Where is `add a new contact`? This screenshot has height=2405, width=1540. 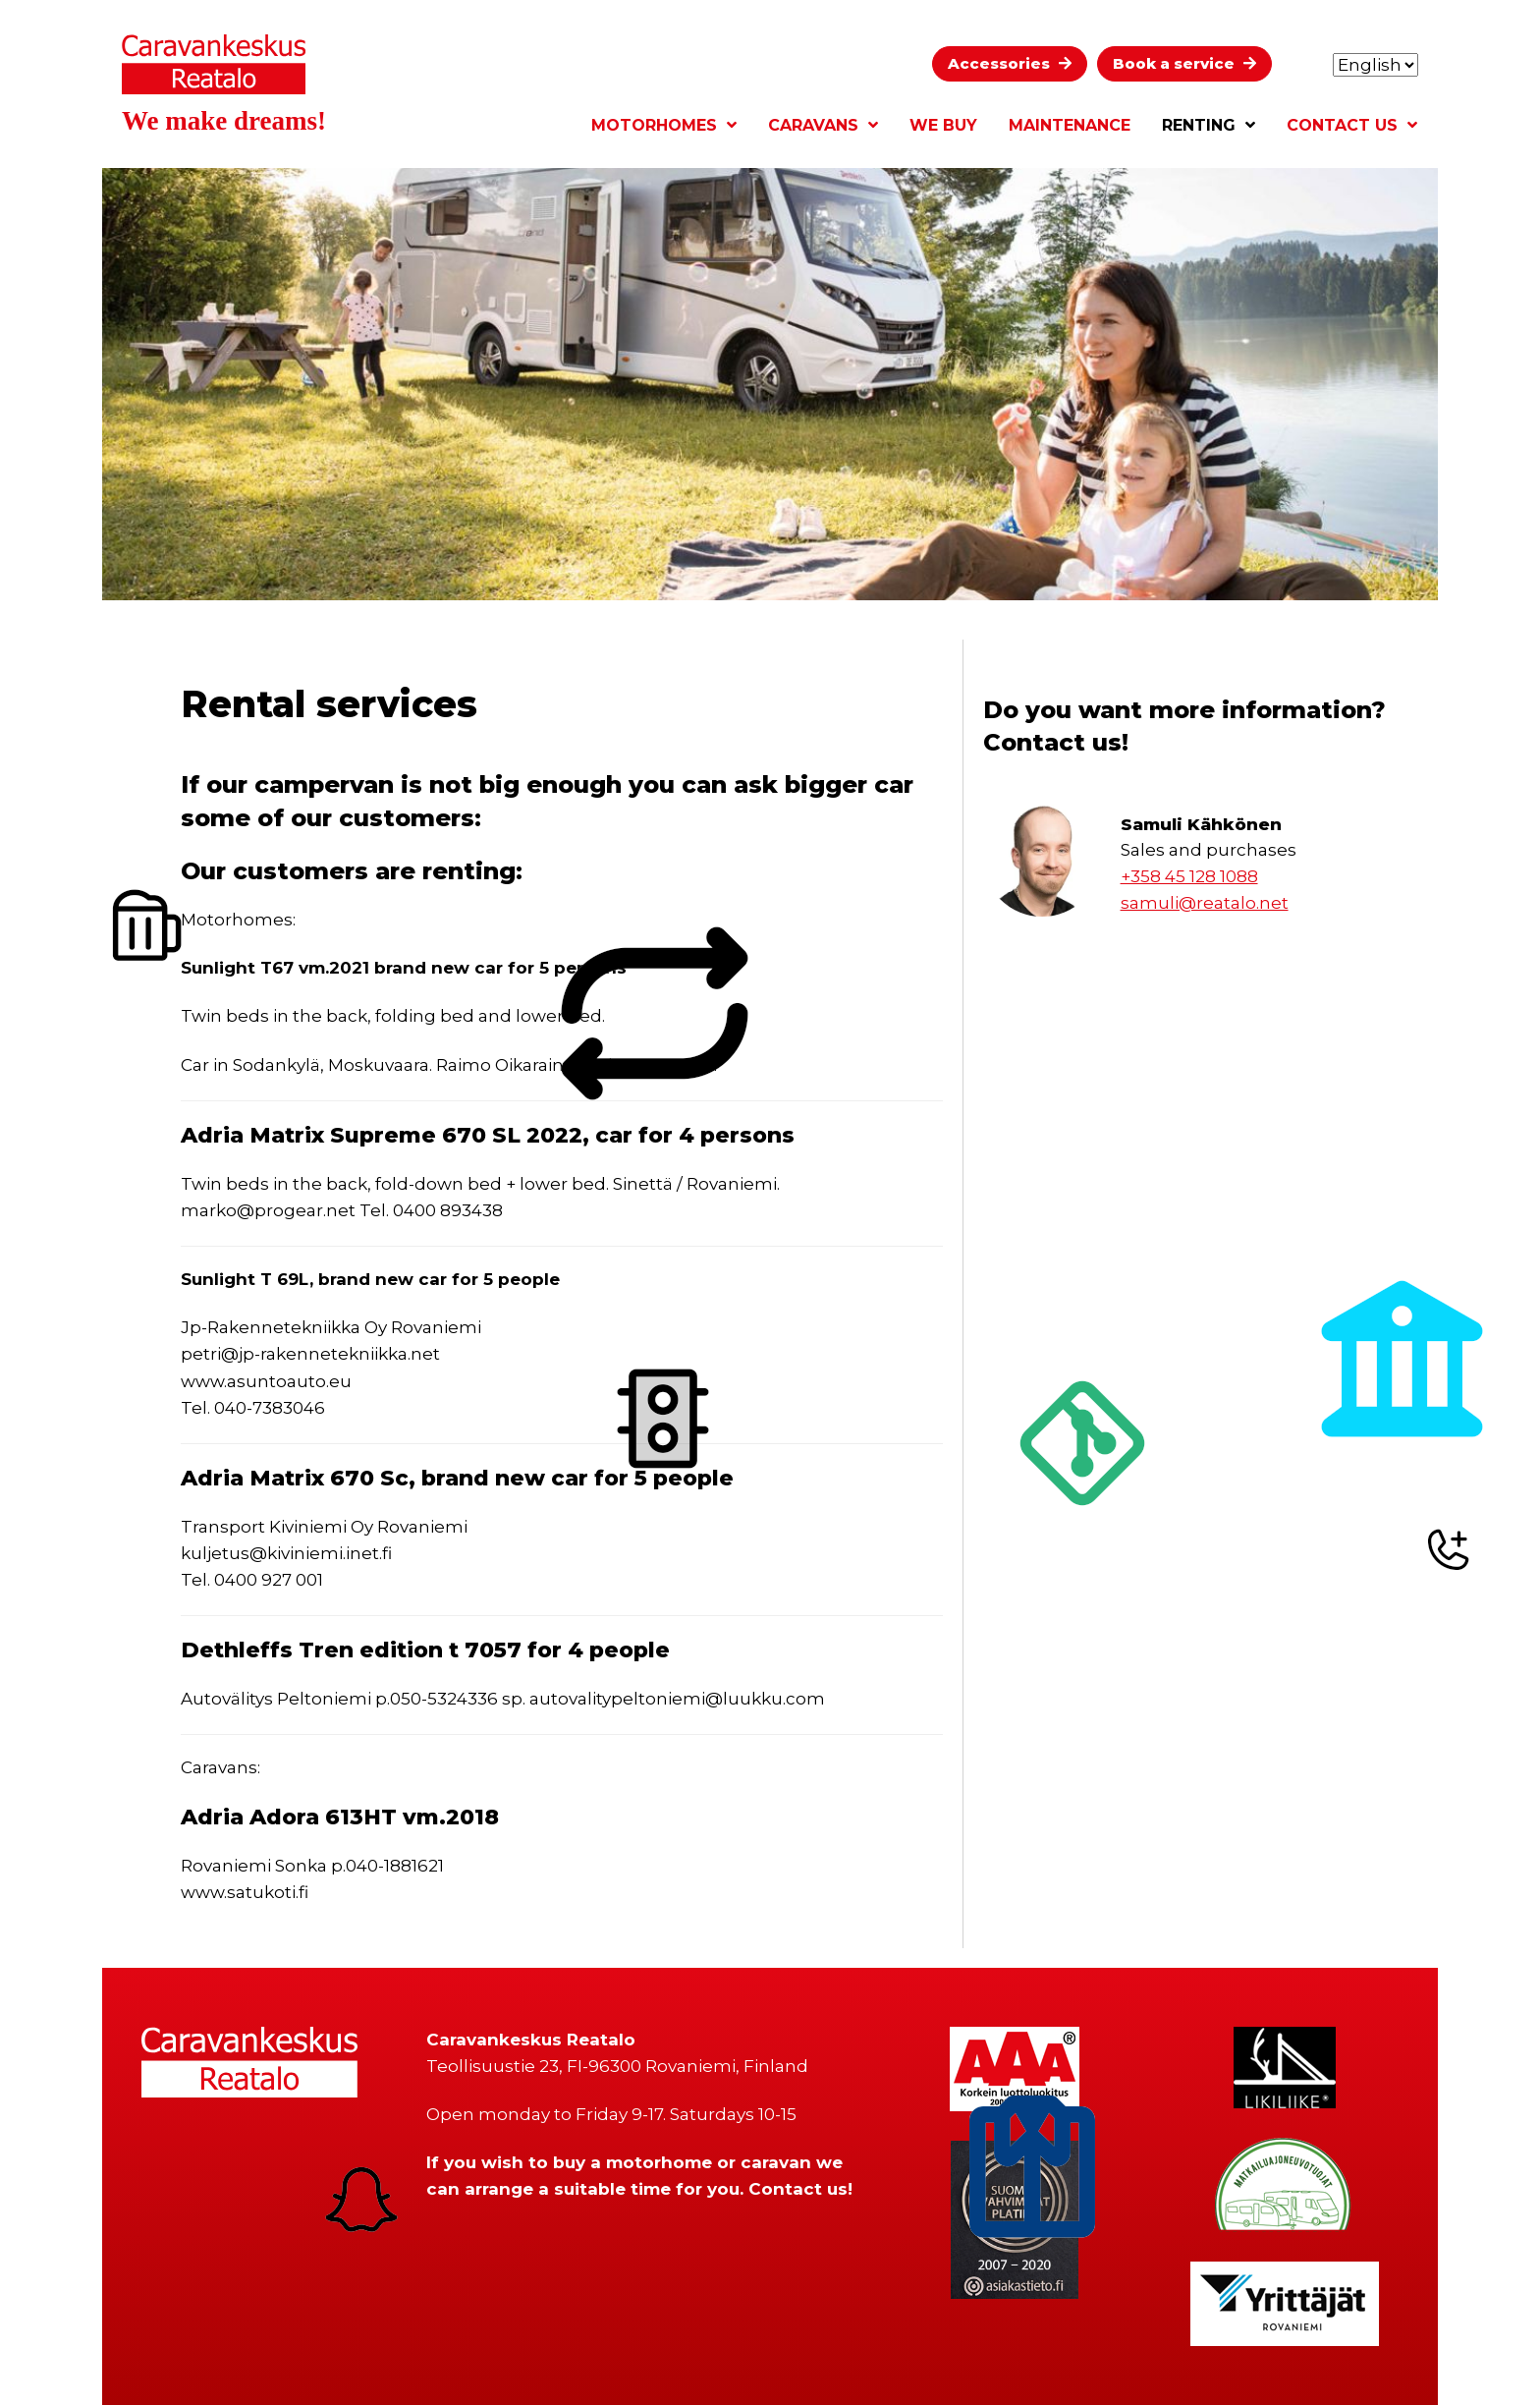 add a new contact is located at coordinates (1449, 1548).